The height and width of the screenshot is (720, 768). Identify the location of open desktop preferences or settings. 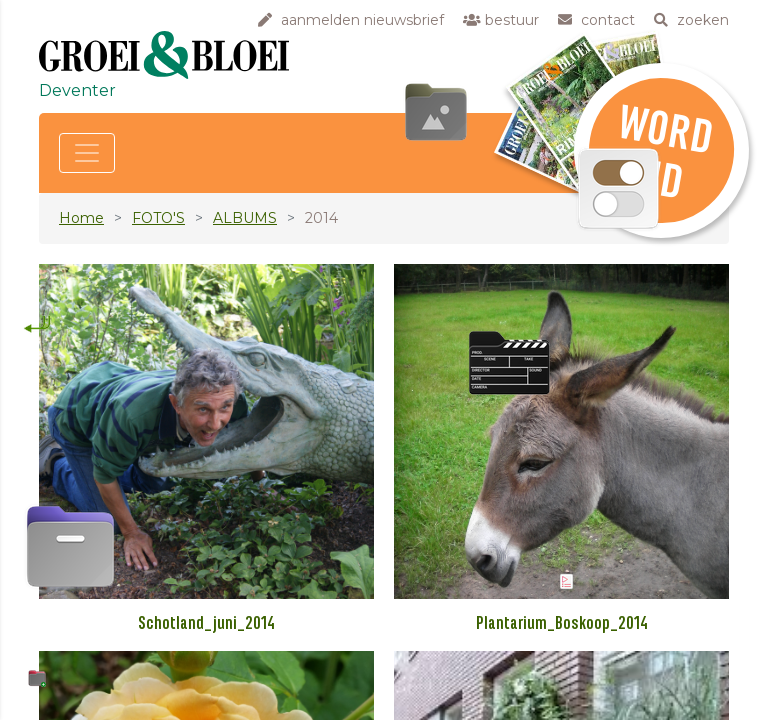
(618, 188).